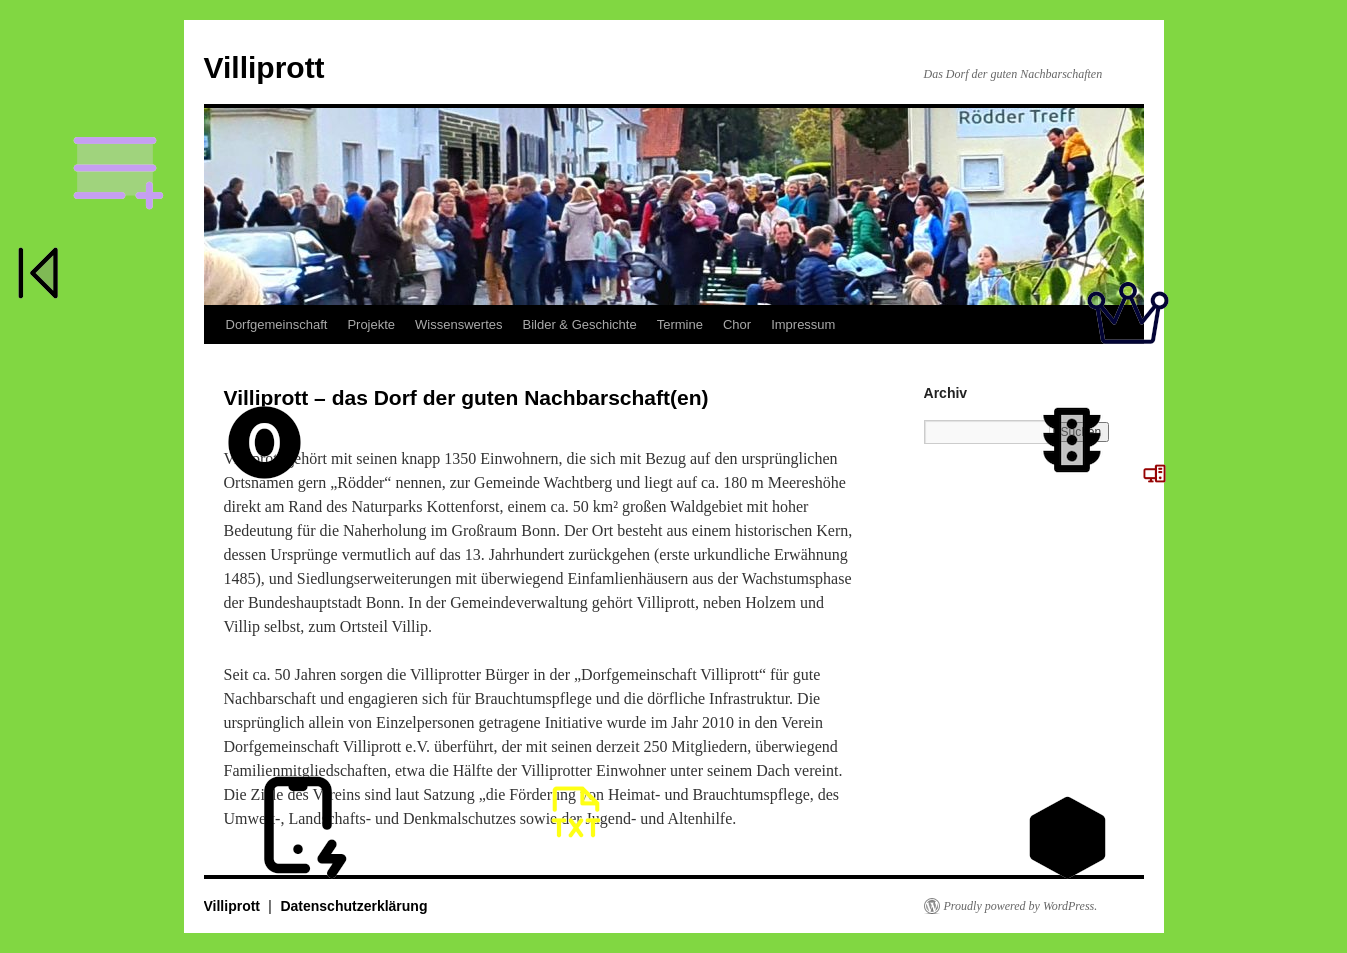  What do you see at coordinates (115, 168) in the screenshot?
I see `add a new item to the list` at bounding box center [115, 168].